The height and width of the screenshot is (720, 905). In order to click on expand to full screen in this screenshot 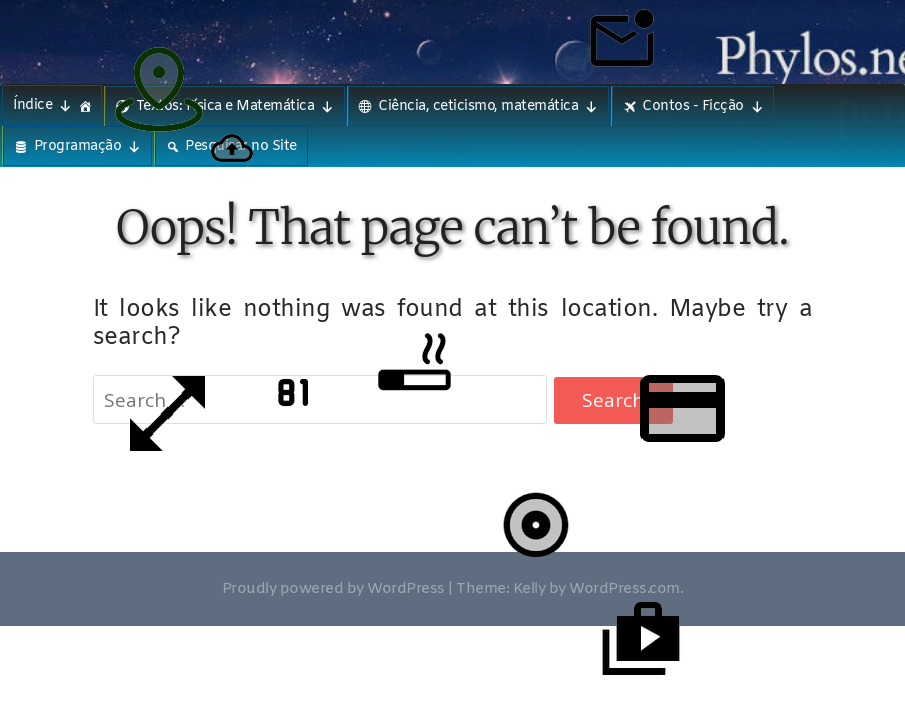, I will do `click(167, 413)`.